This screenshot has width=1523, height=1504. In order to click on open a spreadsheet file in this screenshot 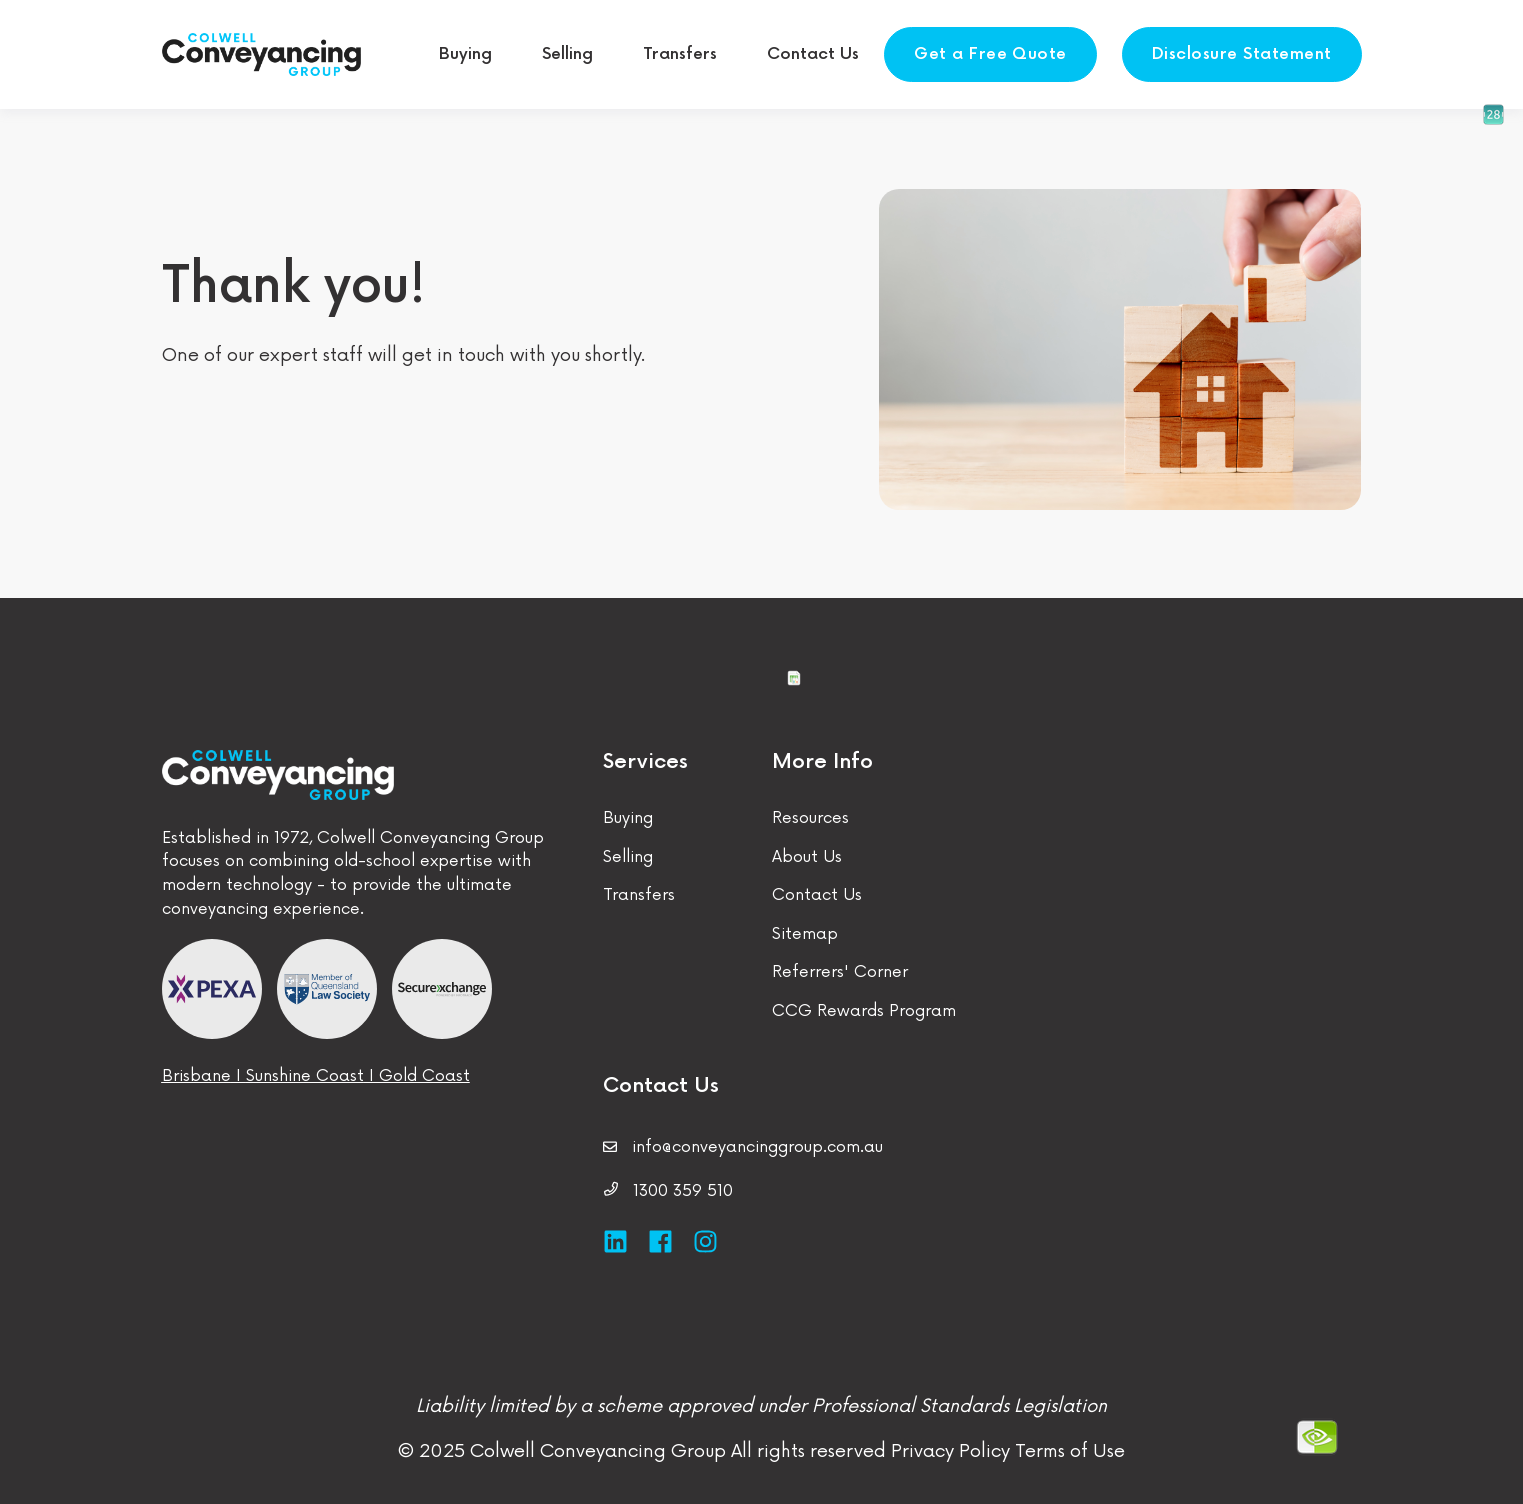, I will do `click(794, 678)`.